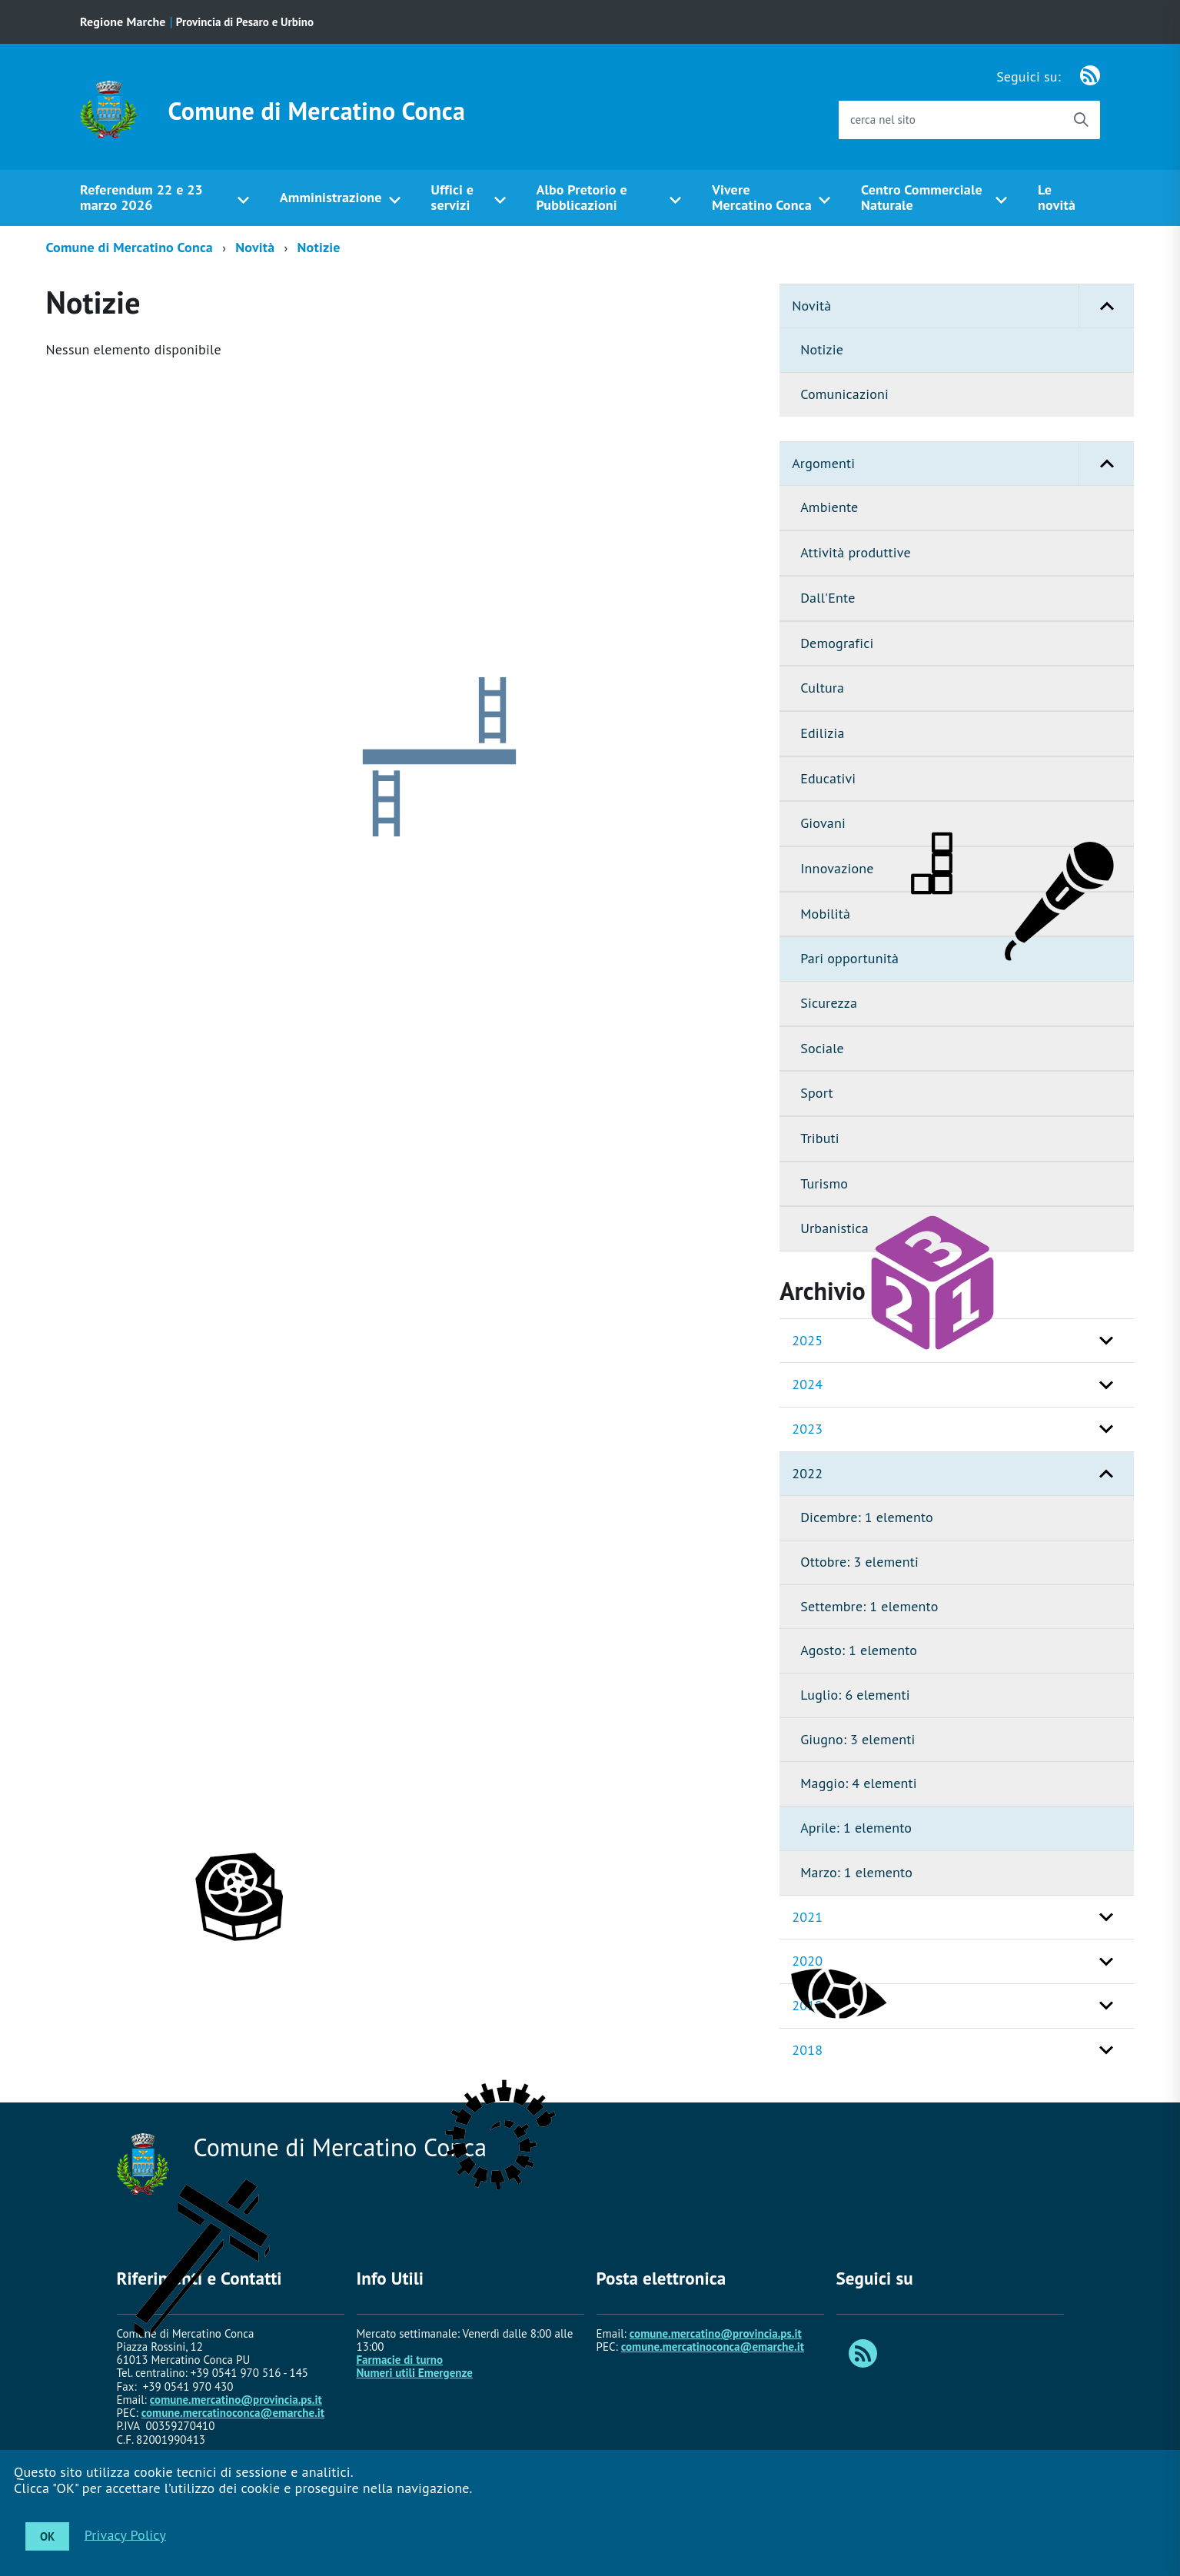 The width and height of the screenshot is (1180, 2576). I want to click on view fossil collection or inventory, so click(240, 1896).